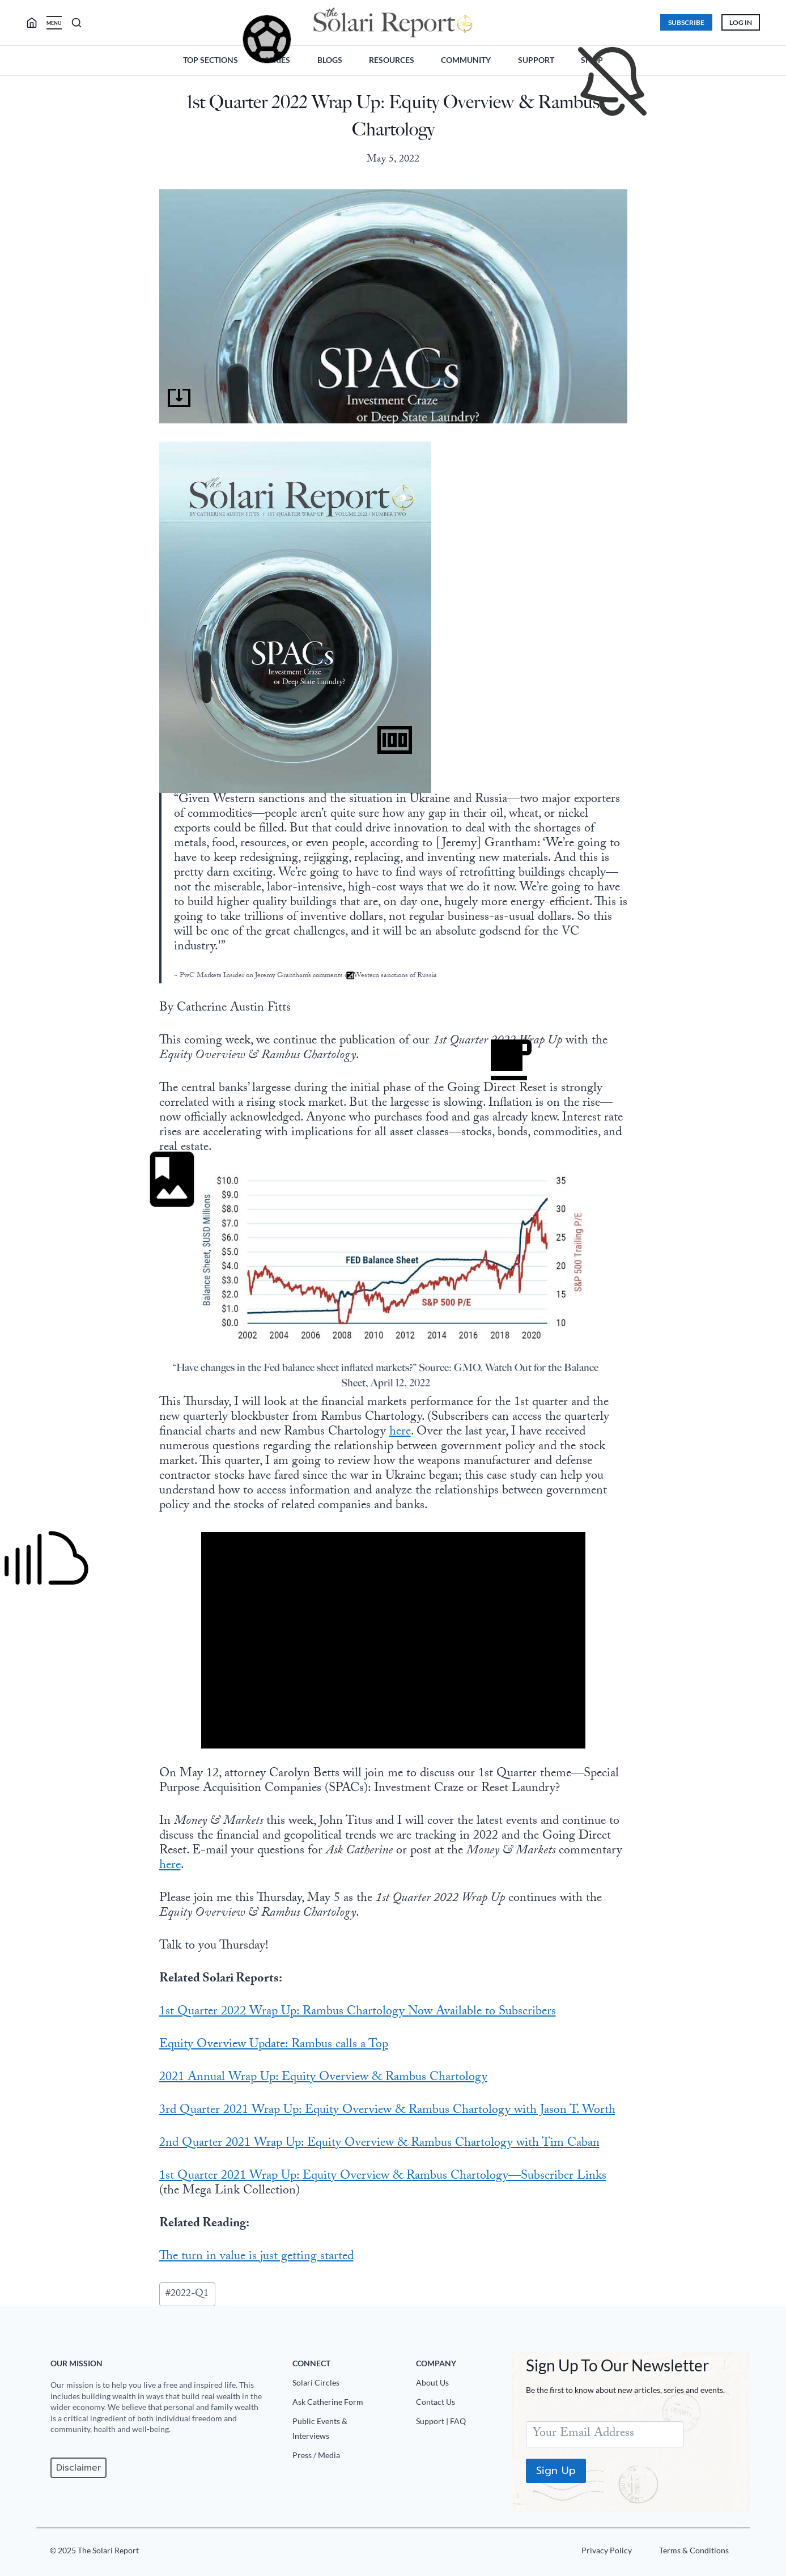 Image resolution: width=786 pixels, height=2576 pixels. Describe the element at coordinates (267, 39) in the screenshot. I see `access soccer or football content` at that location.